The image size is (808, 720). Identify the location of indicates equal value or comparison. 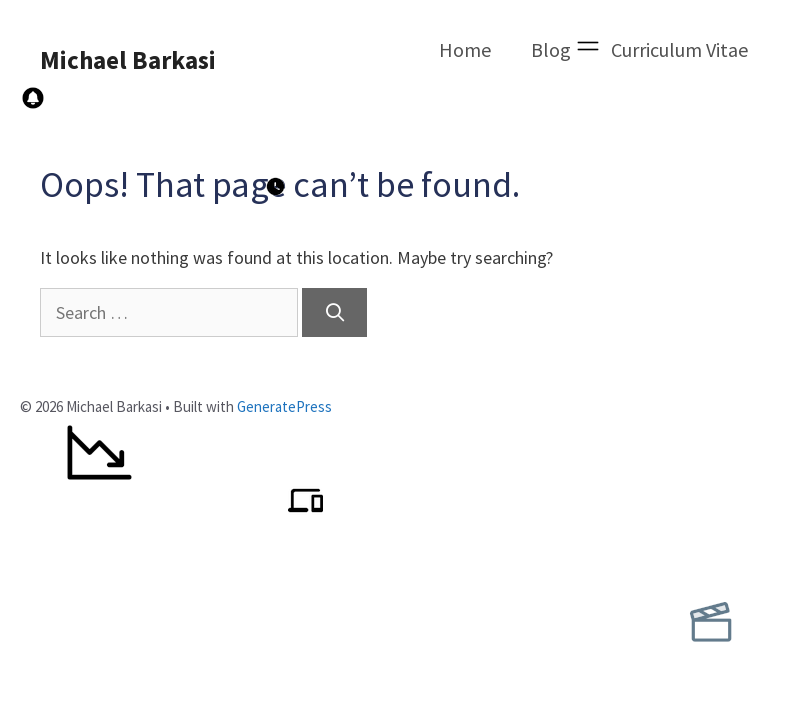
(588, 46).